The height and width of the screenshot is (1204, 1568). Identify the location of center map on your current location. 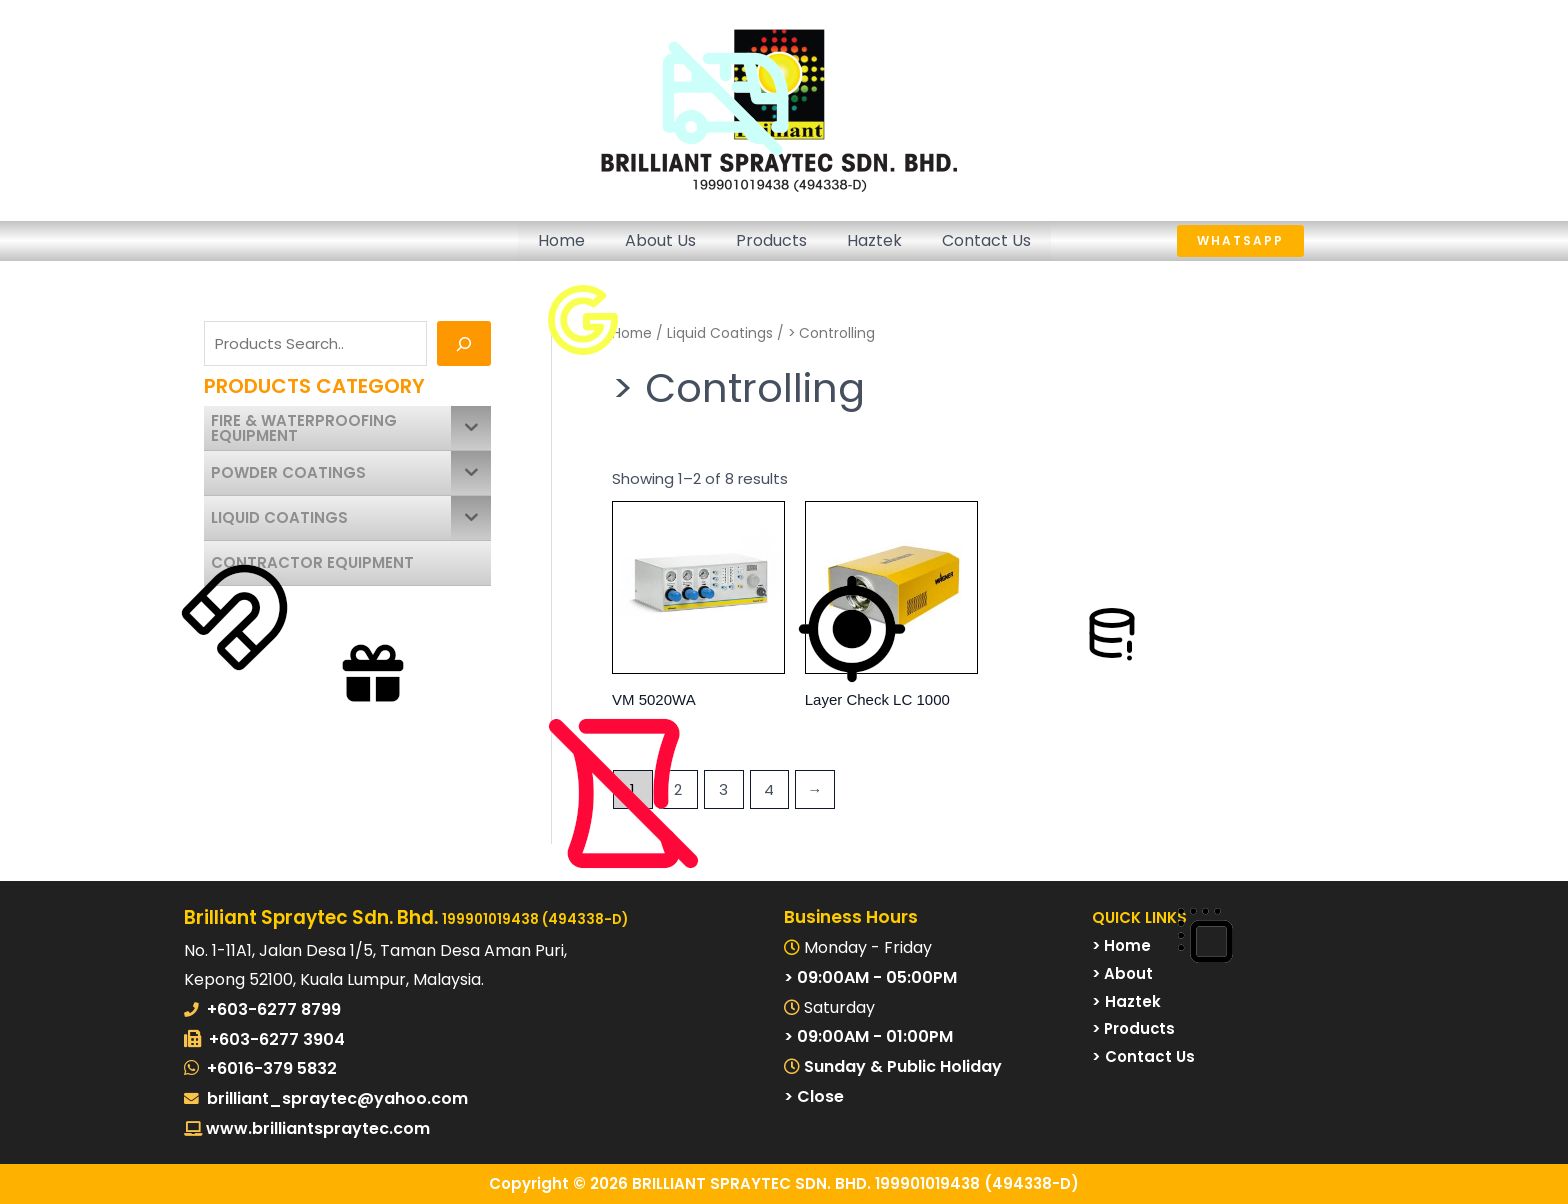
(852, 629).